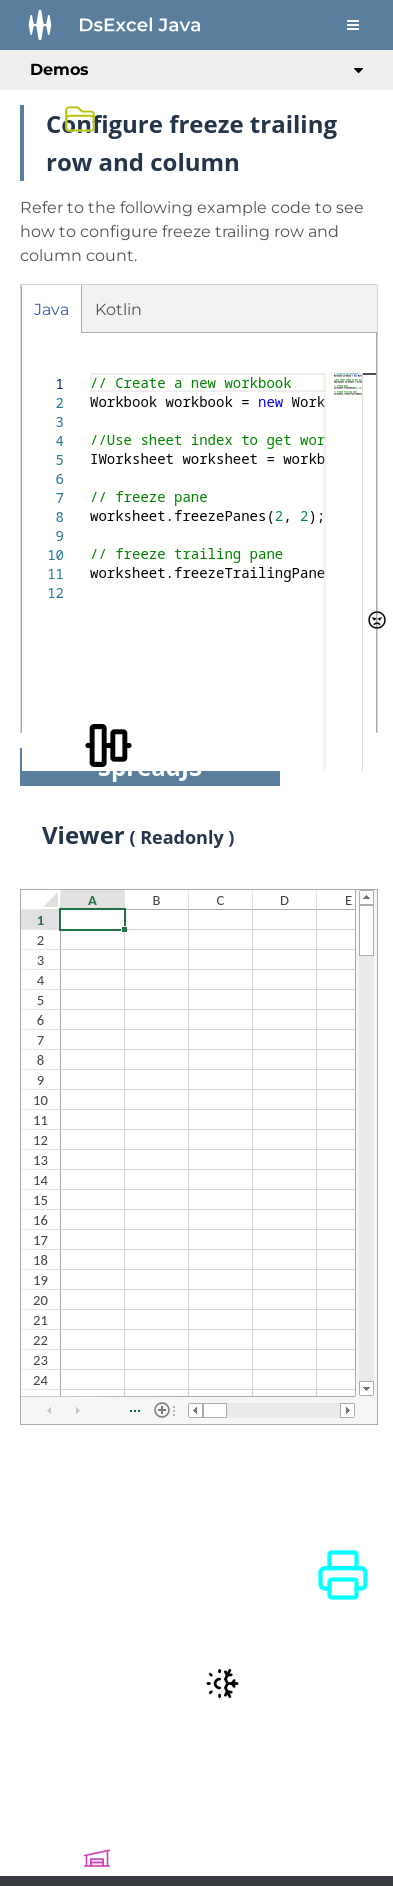  I want to click on access warehouse or storage inventory, so click(97, 1859).